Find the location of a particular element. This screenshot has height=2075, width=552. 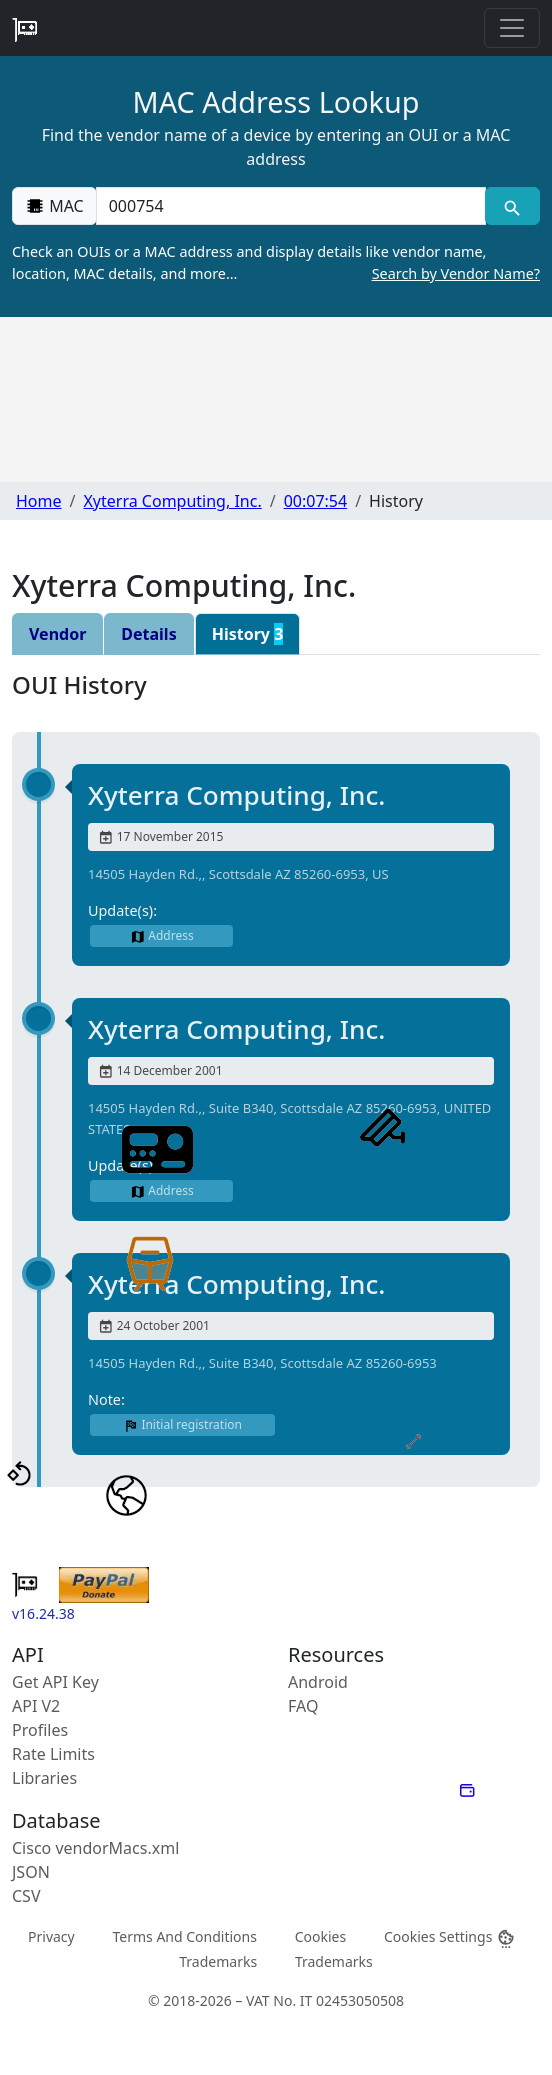

view digital tachograph or driving recorder data is located at coordinates (157, 1149).